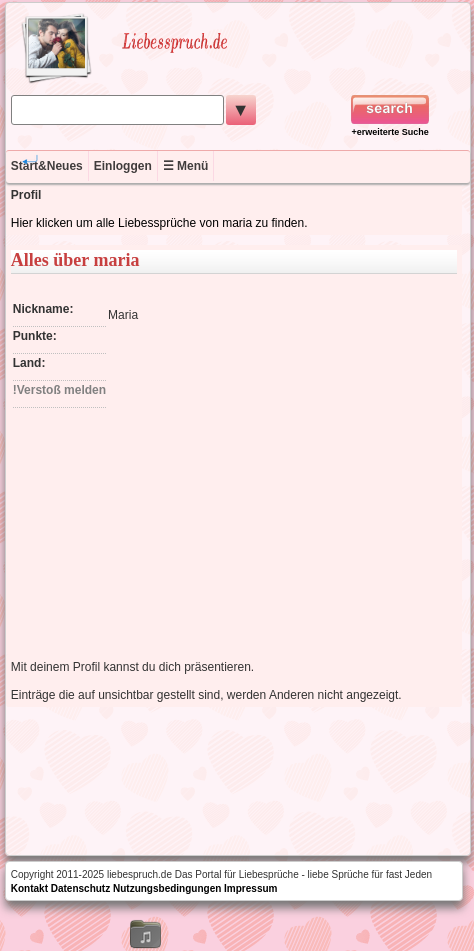 Image resolution: width=474 pixels, height=951 pixels. Describe the element at coordinates (145, 933) in the screenshot. I see `open your music folder` at that location.